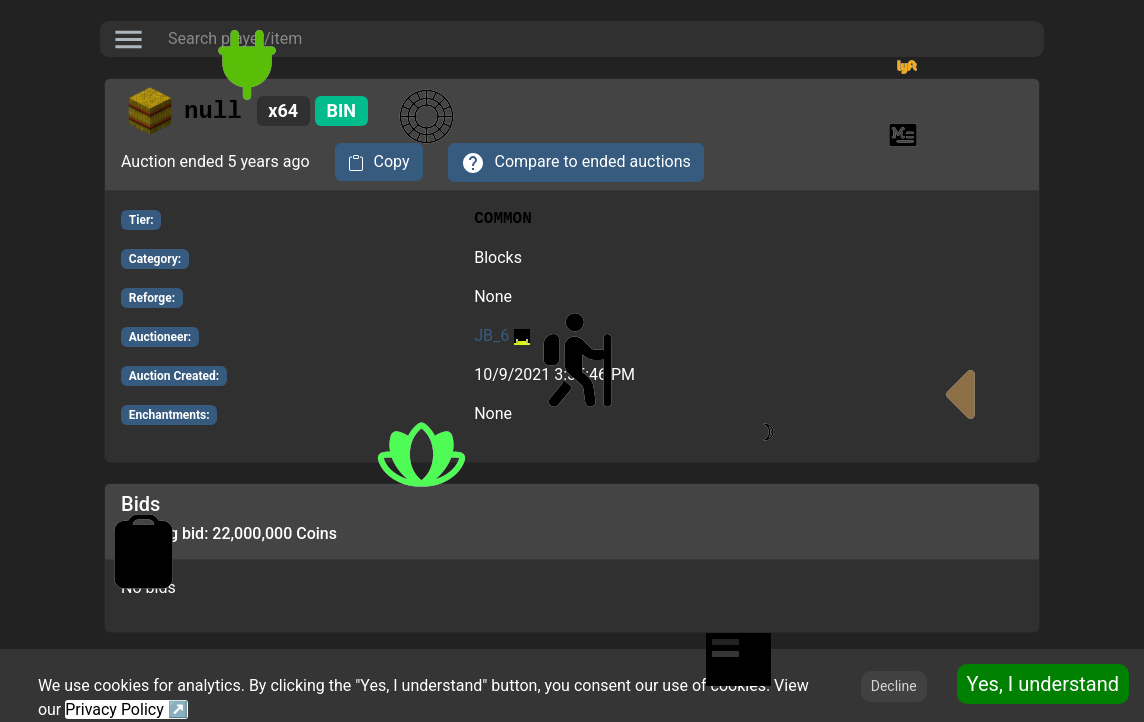 This screenshot has width=1144, height=722. What do you see at coordinates (738, 659) in the screenshot?
I see `view featured playlist` at bounding box center [738, 659].